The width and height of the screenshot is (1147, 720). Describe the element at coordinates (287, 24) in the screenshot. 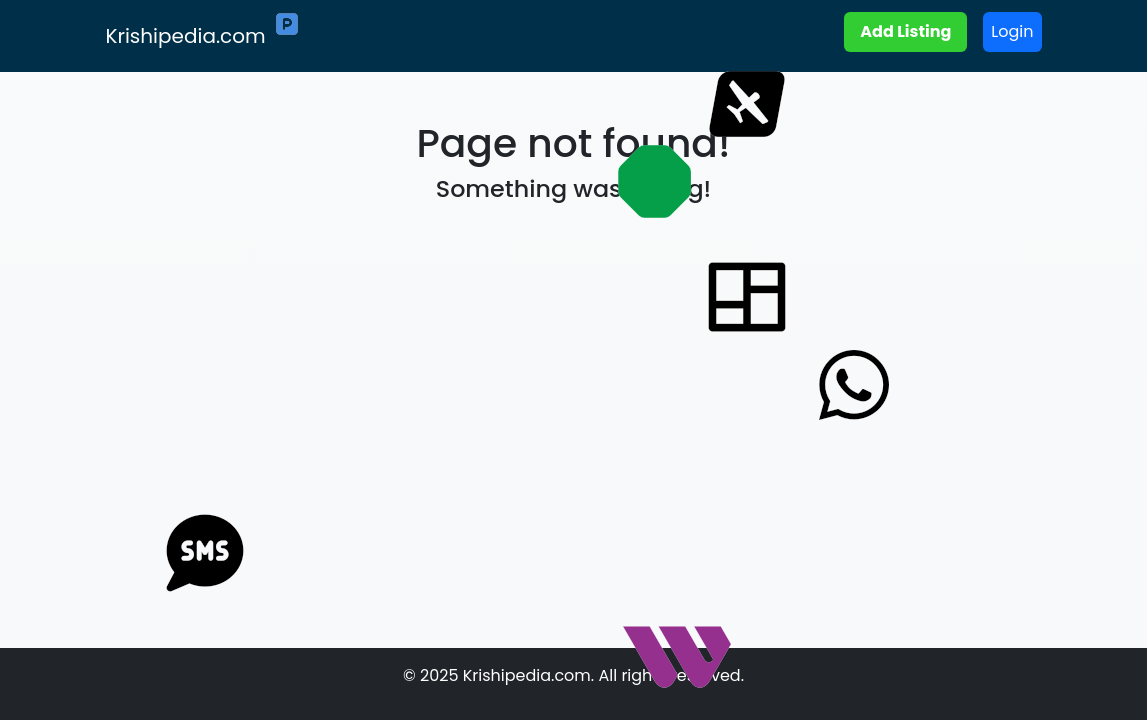

I see `find nearby parking locations` at that location.